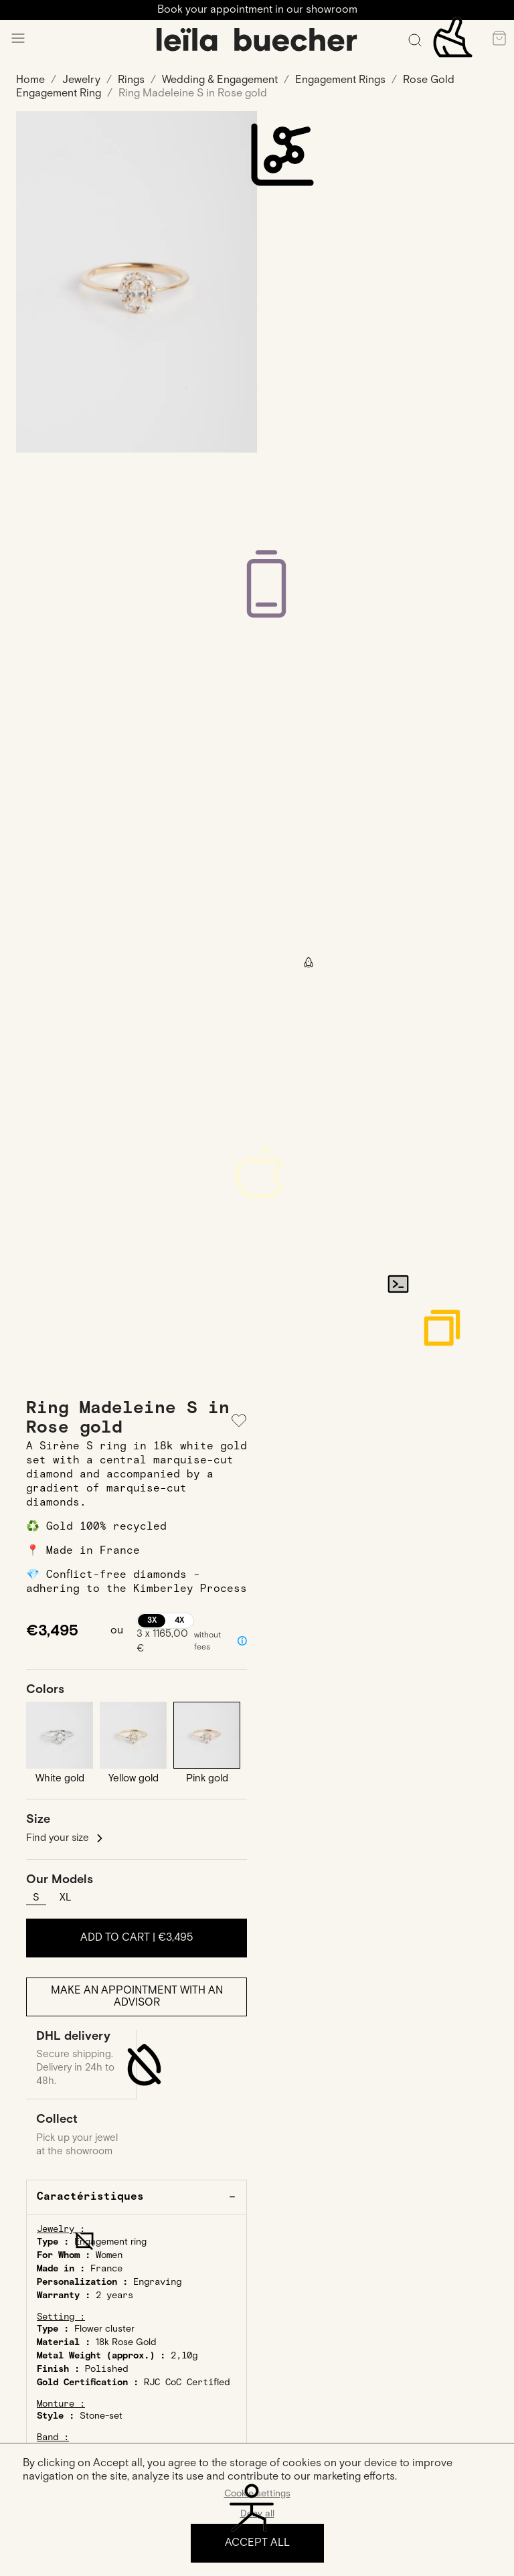 Image resolution: width=514 pixels, height=2576 pixels. Describe the element at coordinates (252, 2510) in the screenshot. I see `access tai chi or meditation exercises` at that location.